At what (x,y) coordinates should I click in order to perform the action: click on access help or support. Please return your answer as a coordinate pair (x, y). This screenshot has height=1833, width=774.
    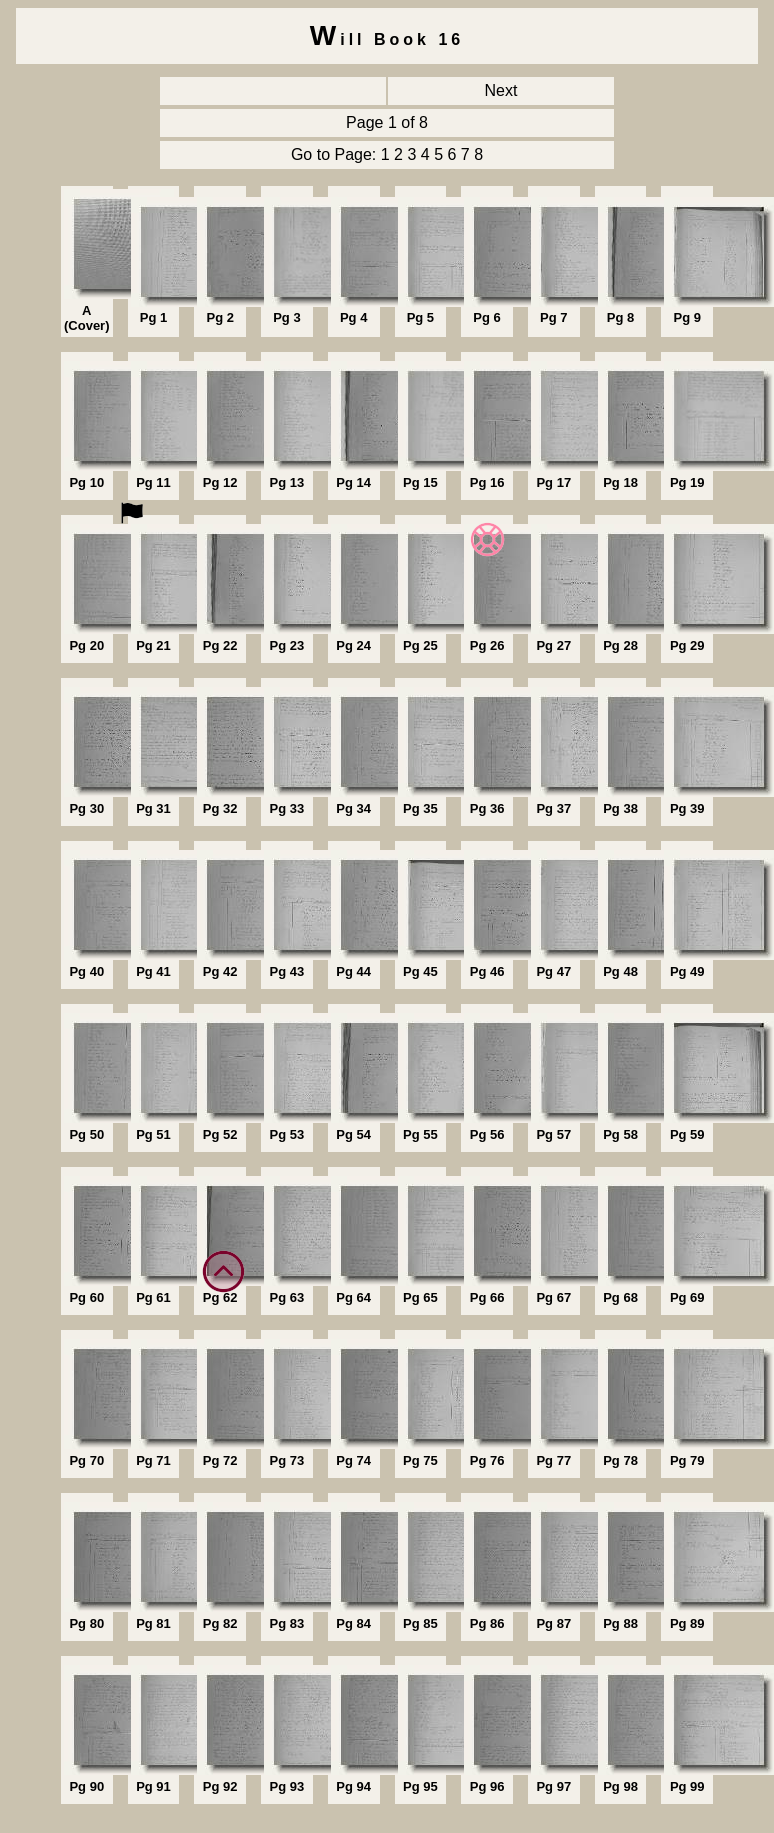
    Looking at the image, I should click on (487, 539).